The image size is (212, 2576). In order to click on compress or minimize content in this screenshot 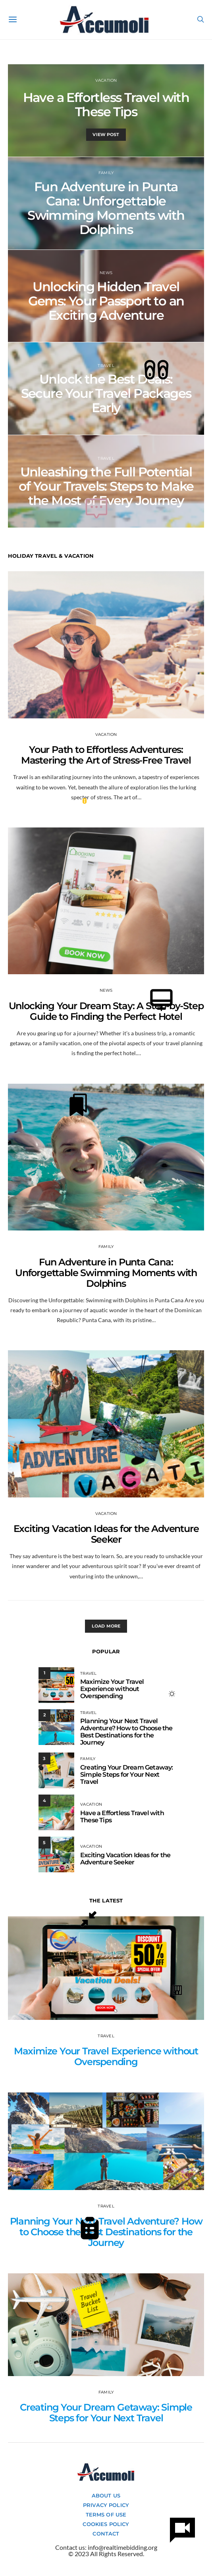, I will do `click(89, 1919)`.